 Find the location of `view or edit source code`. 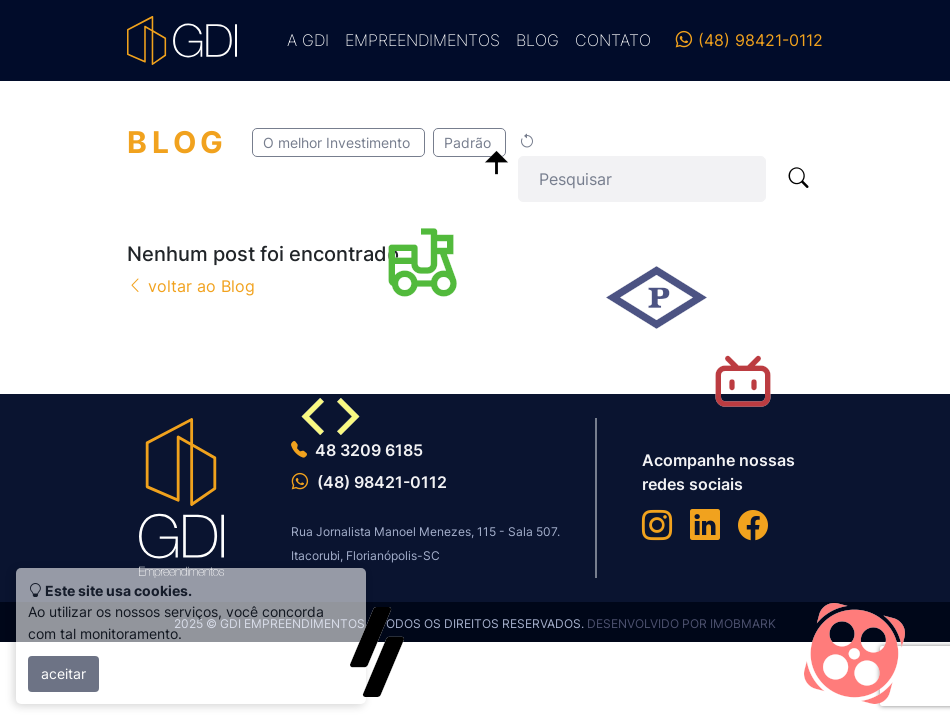

view or edit source code is located at coordinates (330, 416).